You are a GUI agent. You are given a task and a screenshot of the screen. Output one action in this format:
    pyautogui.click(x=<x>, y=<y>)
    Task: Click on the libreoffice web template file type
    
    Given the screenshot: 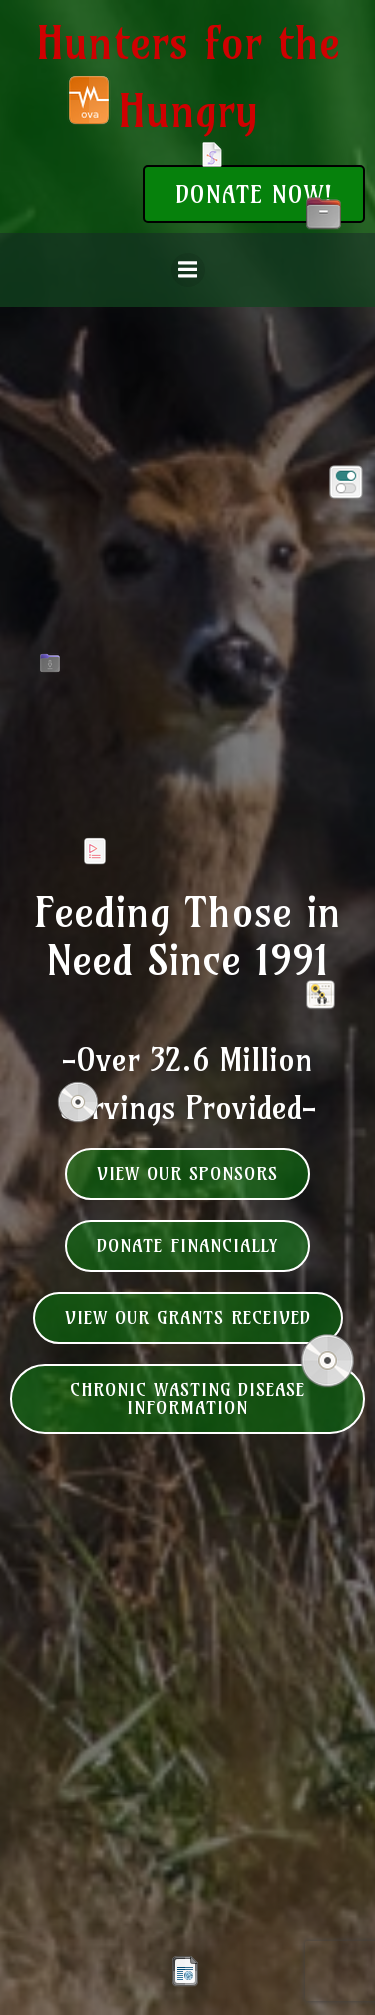 What is the action you would take?
    pyautogui.click(x=185, y=1971)
    